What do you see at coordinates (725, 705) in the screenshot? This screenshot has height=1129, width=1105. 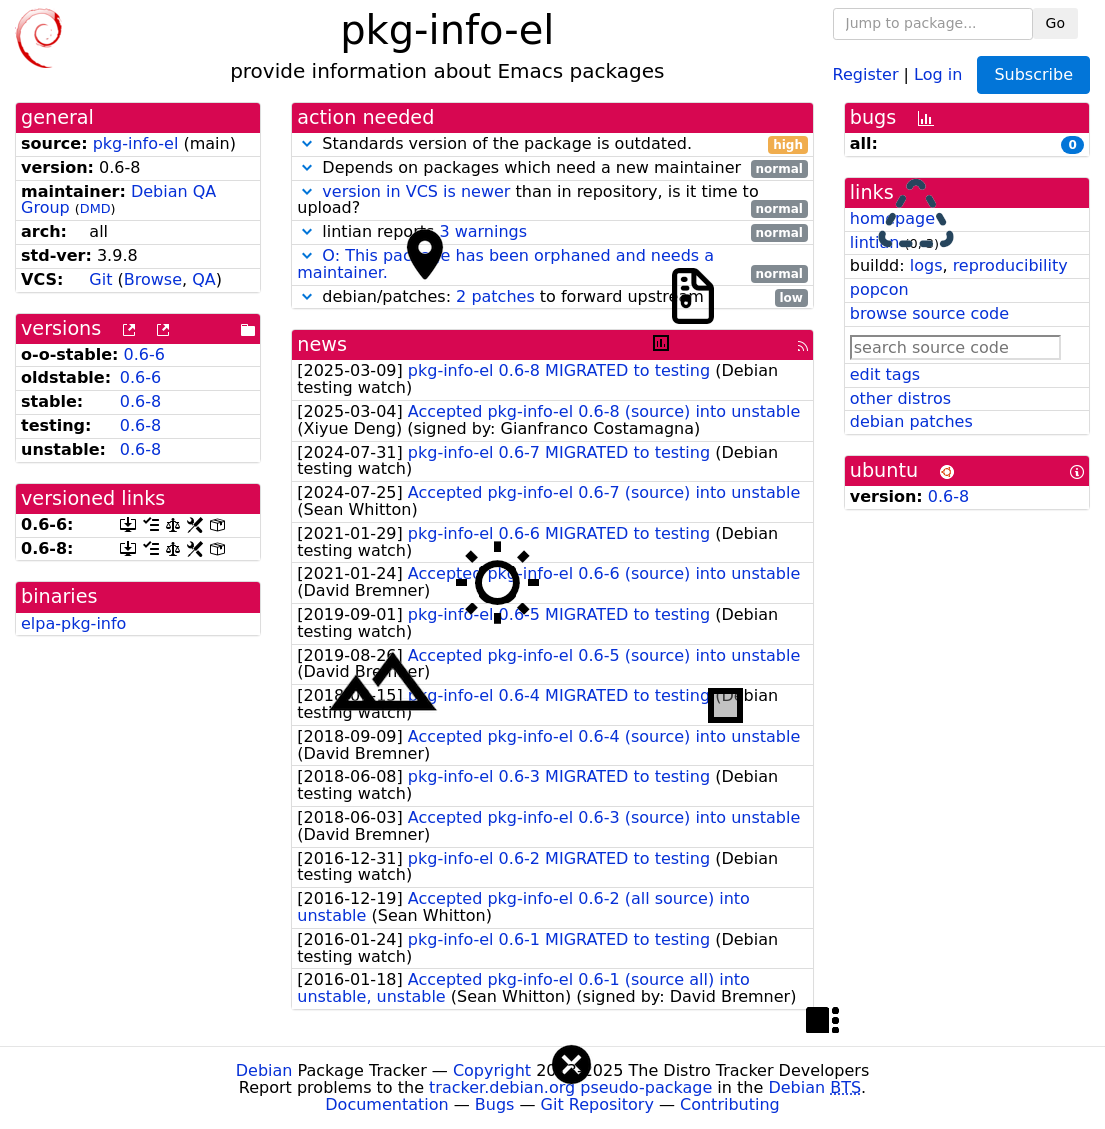 I see `stop media playback` at bounding box center [725, 705].